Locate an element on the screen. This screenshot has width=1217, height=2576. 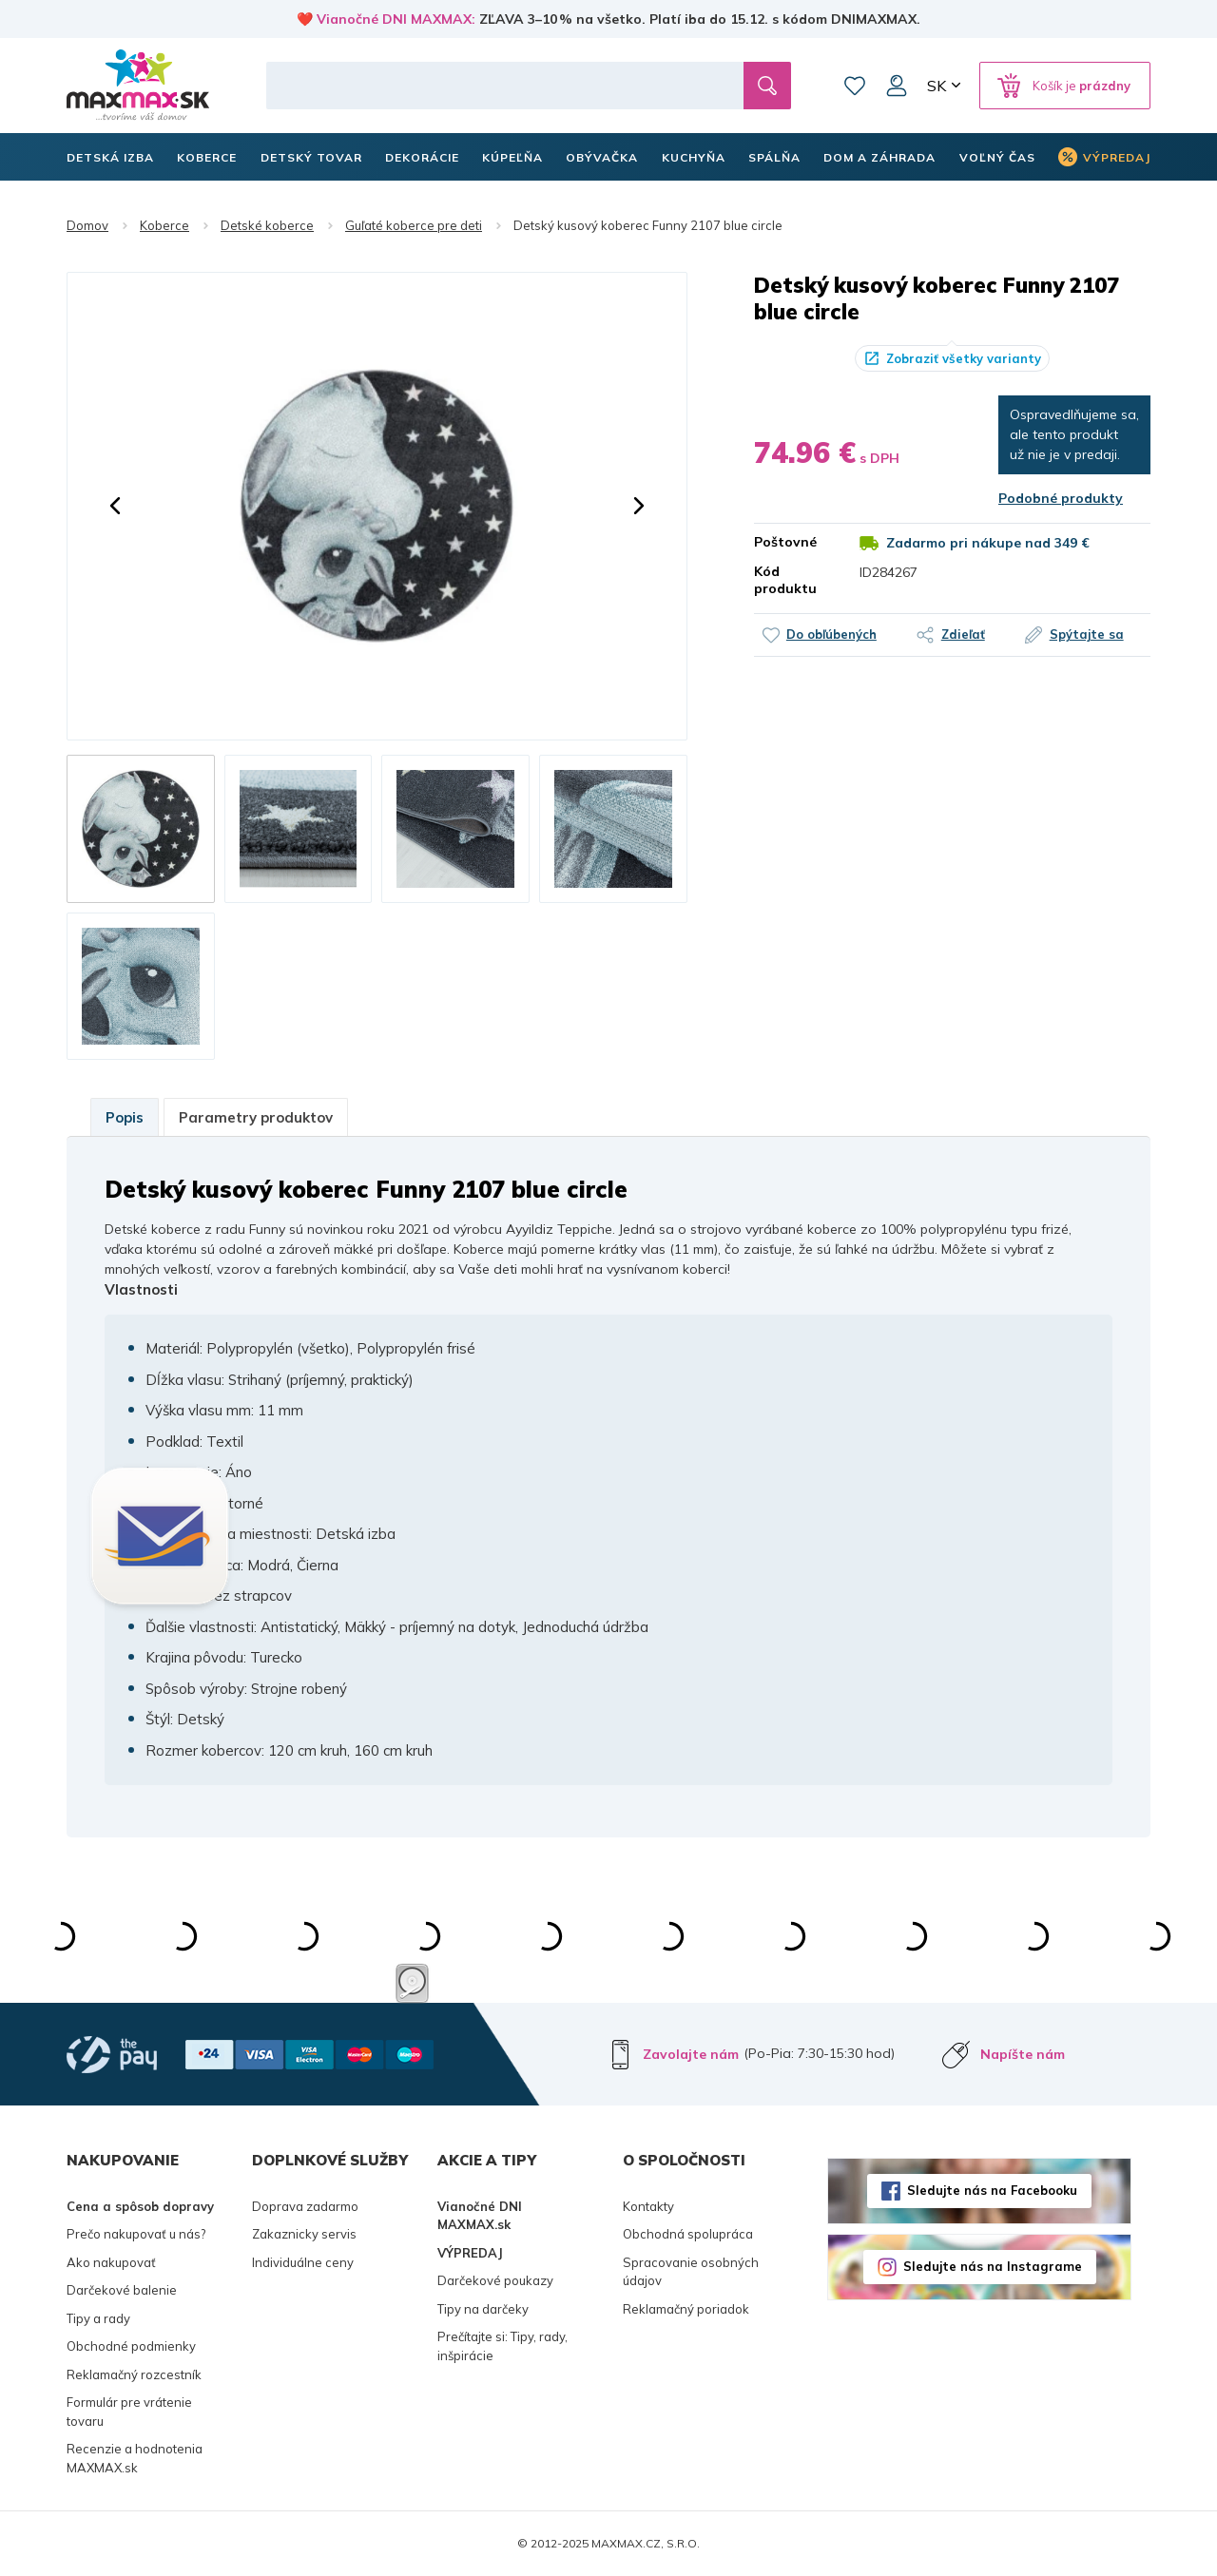
open disk utility application is located at coordinates (412, 1983).